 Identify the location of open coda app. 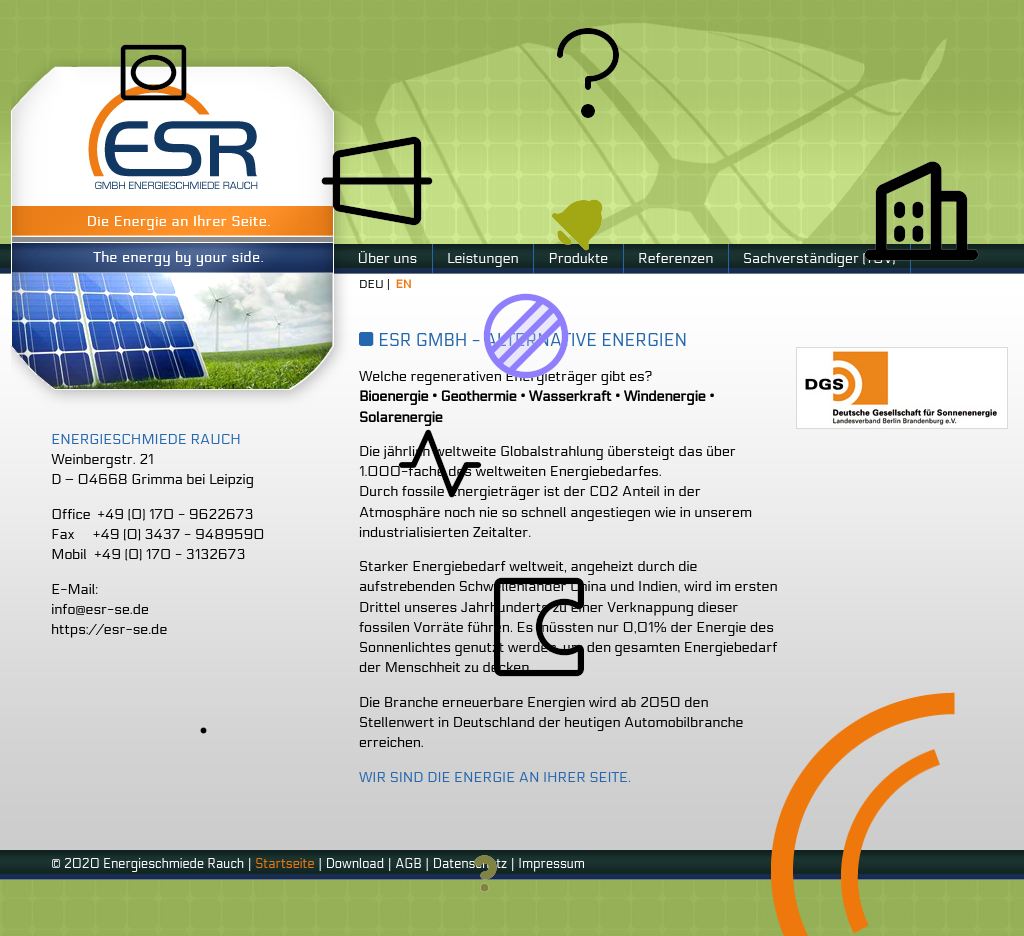
(539, 627).